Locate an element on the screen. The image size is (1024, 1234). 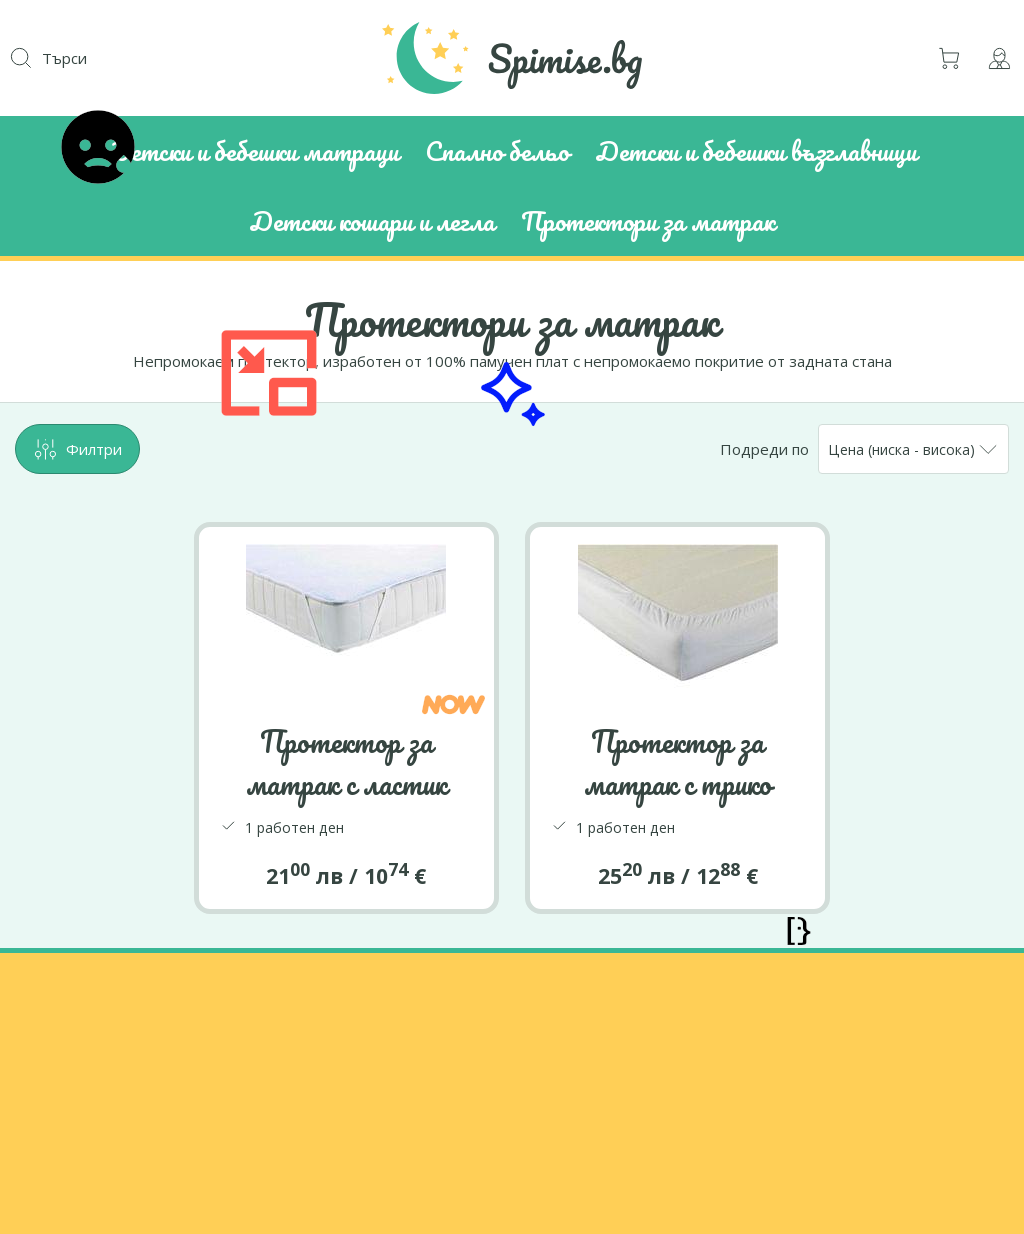
enable picture-in-picture mode is located at coordinates (269, 373).